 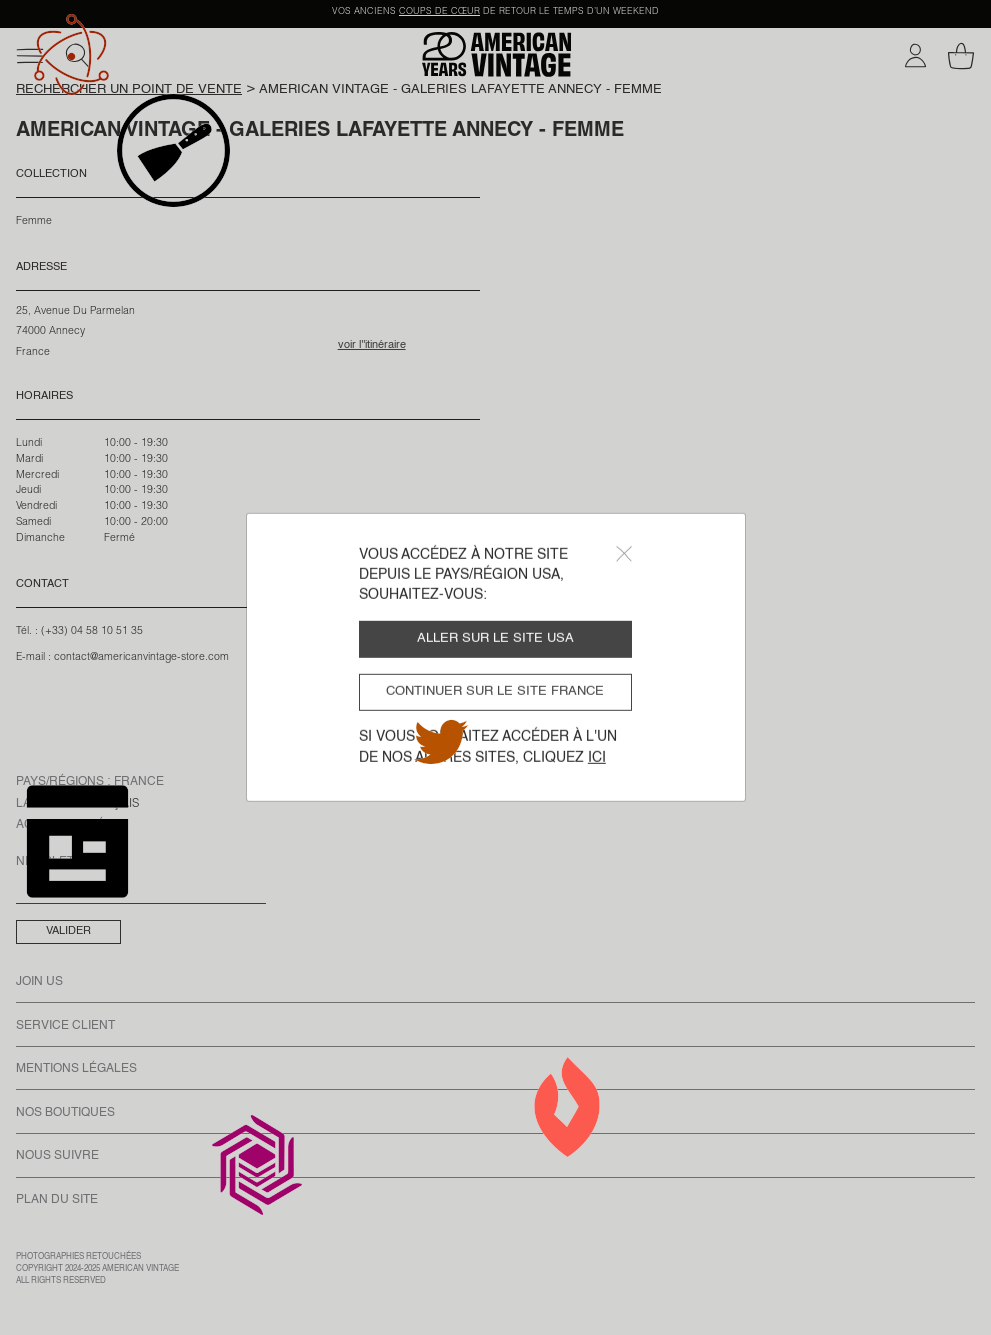 I want to click on Scrapy web scraping framework logo, so click(x=173, y=150).